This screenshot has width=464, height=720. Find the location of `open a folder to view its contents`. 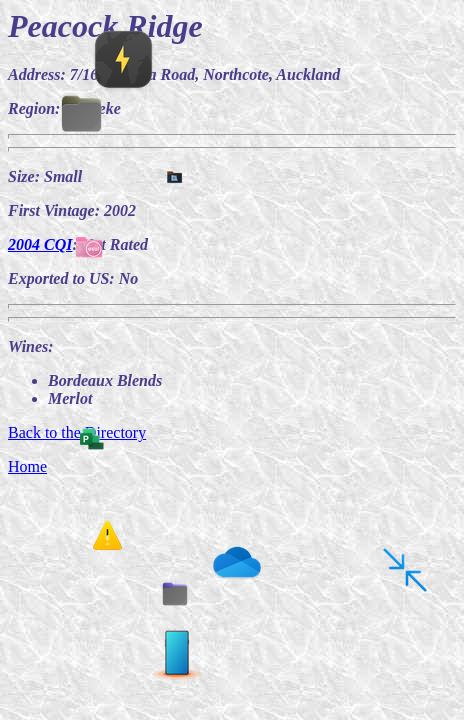

open a folder to view its contents is located at coordinates (81, 113).